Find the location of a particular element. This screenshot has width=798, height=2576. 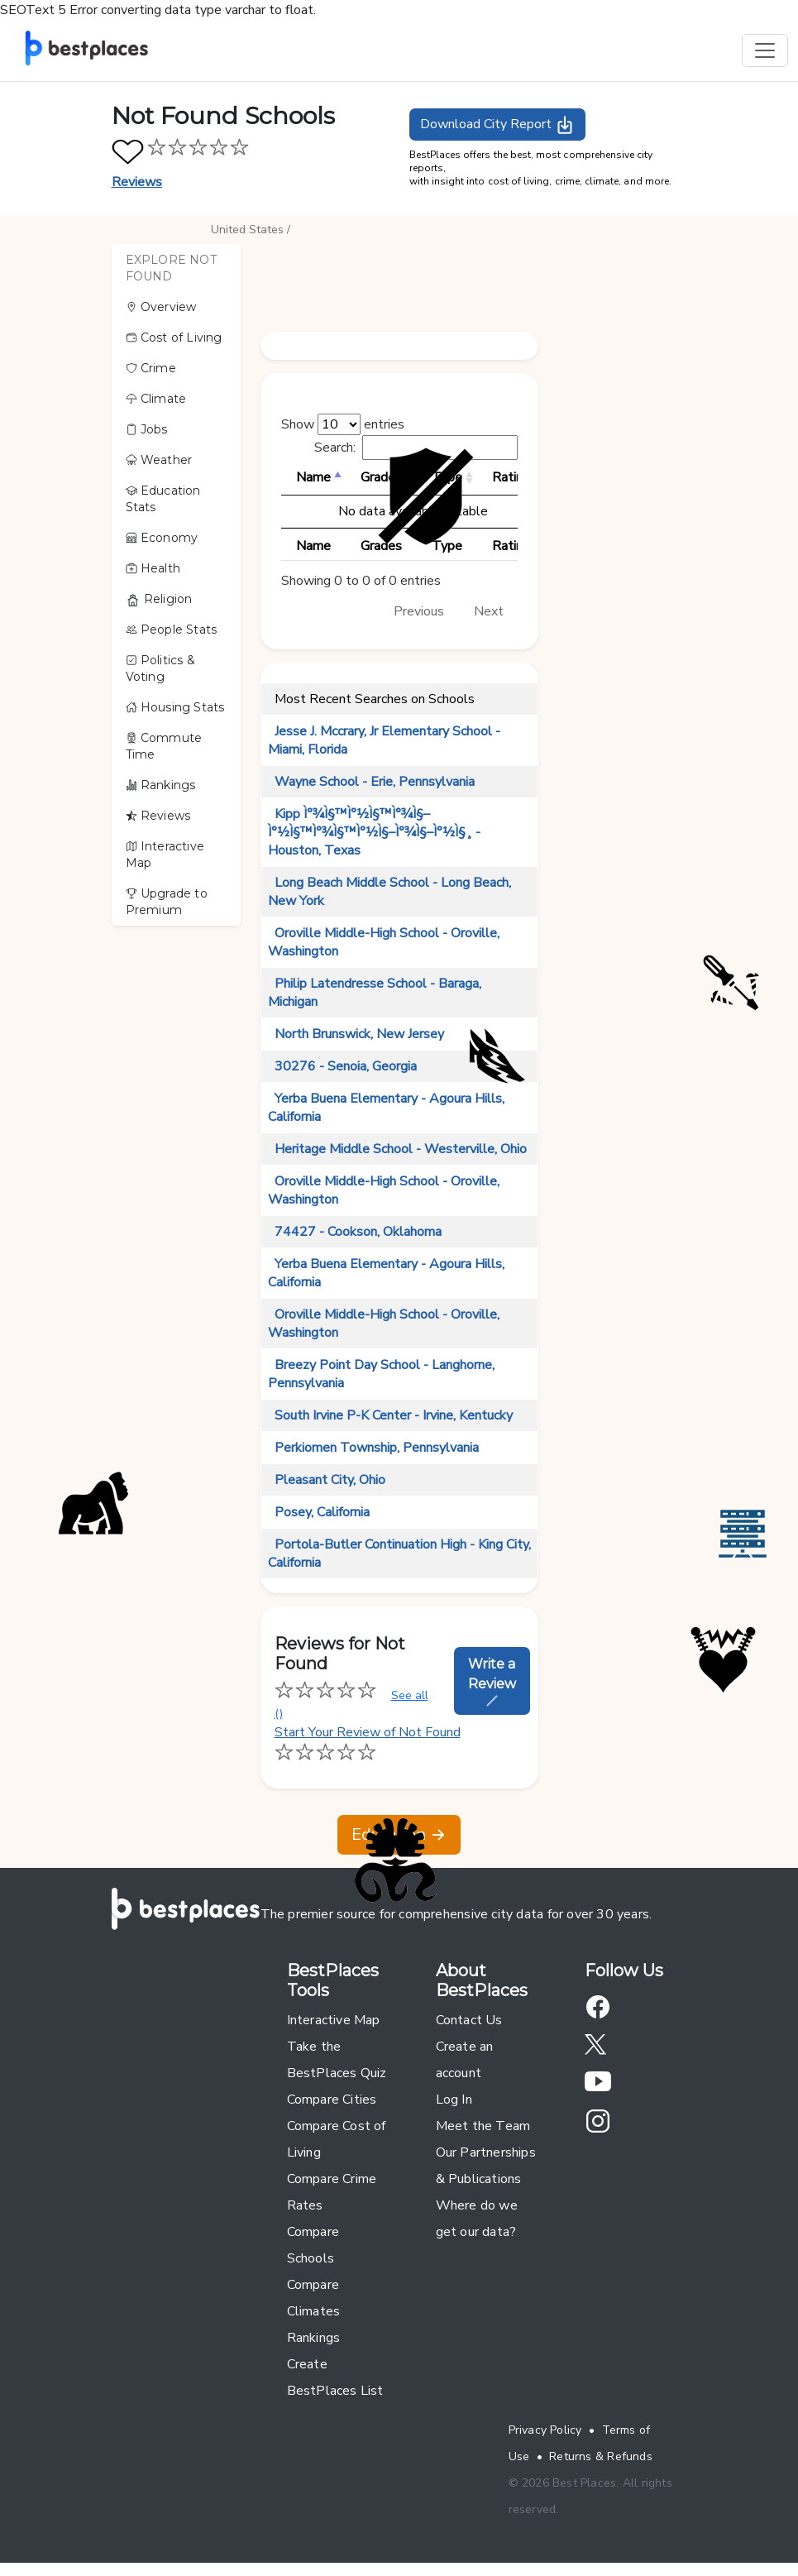

access server management settings is located at coordinates (743, 1534).